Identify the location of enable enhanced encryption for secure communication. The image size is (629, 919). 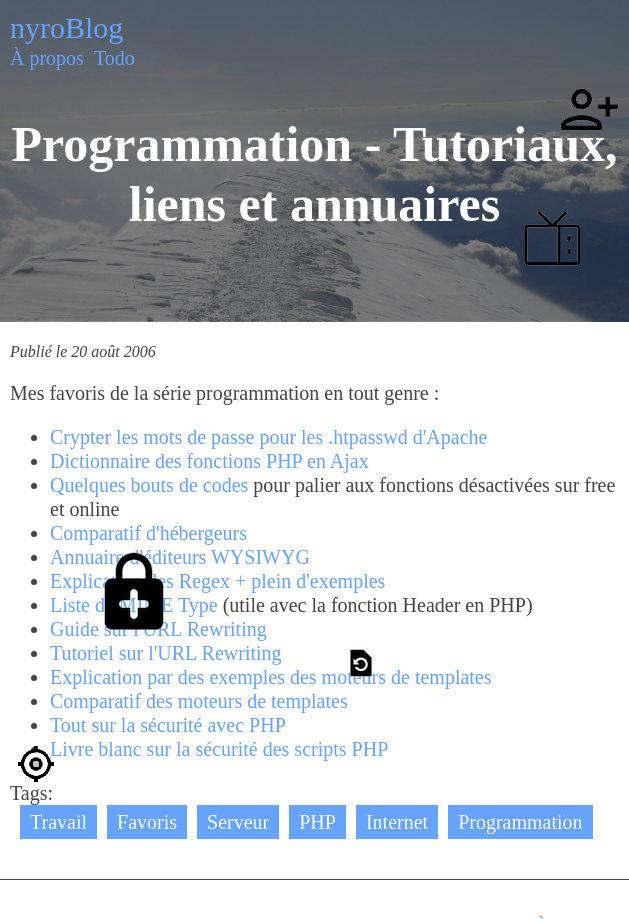
(134, 593).